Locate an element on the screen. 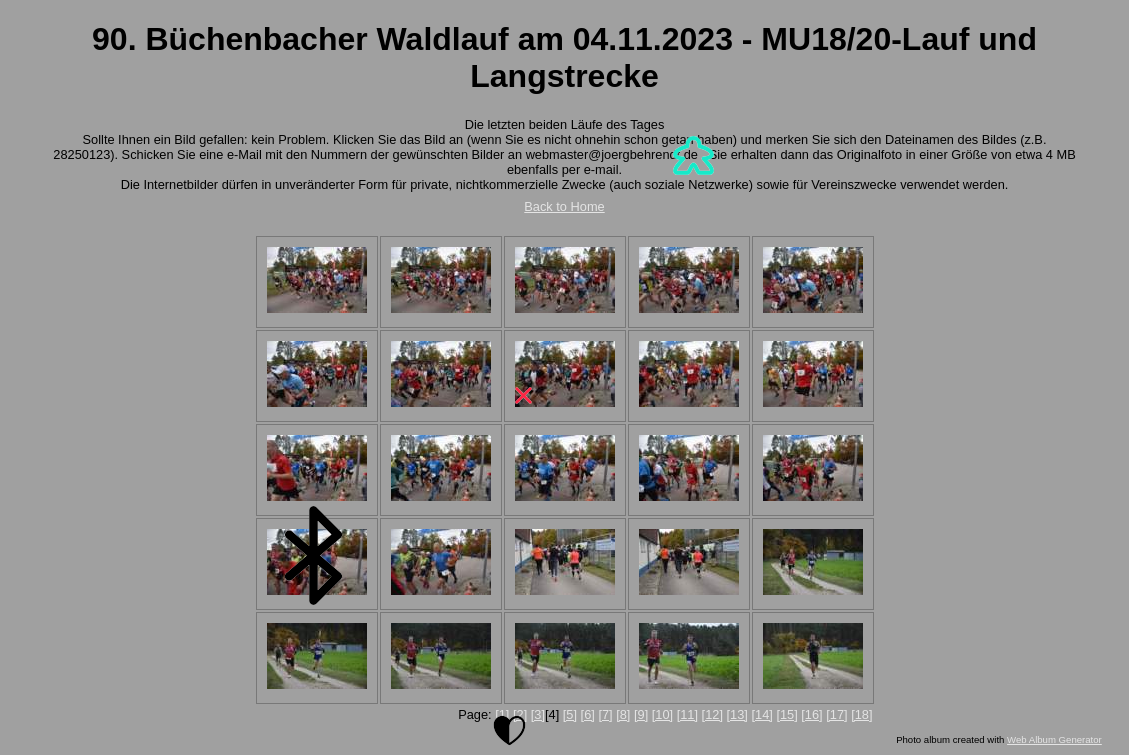 This screenshot has height=755, width=1129. access board game or tabletop gaming features is located at coordinates (693, 156).